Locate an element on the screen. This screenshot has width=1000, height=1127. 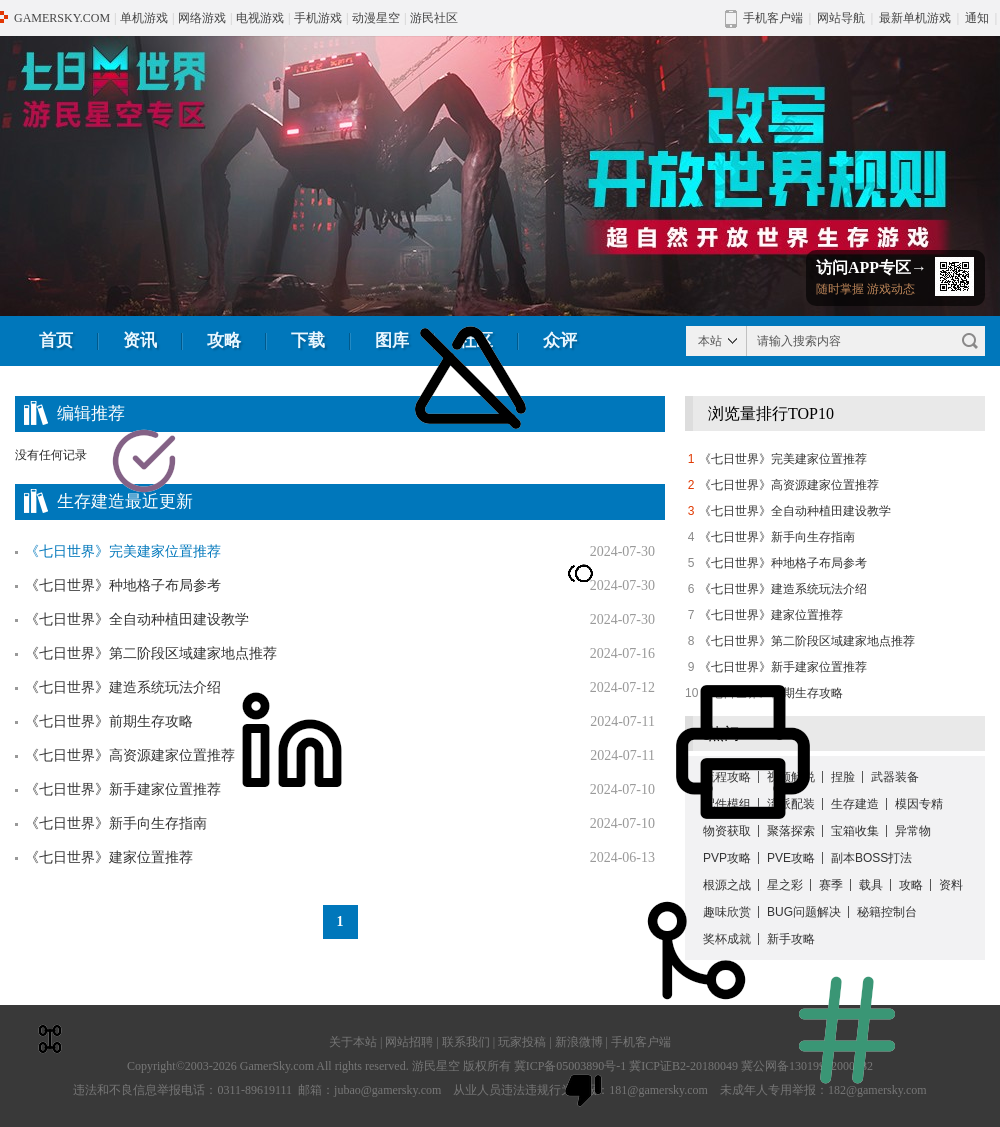
indicates task or action completed successfully is located at coordinates (144, 461).